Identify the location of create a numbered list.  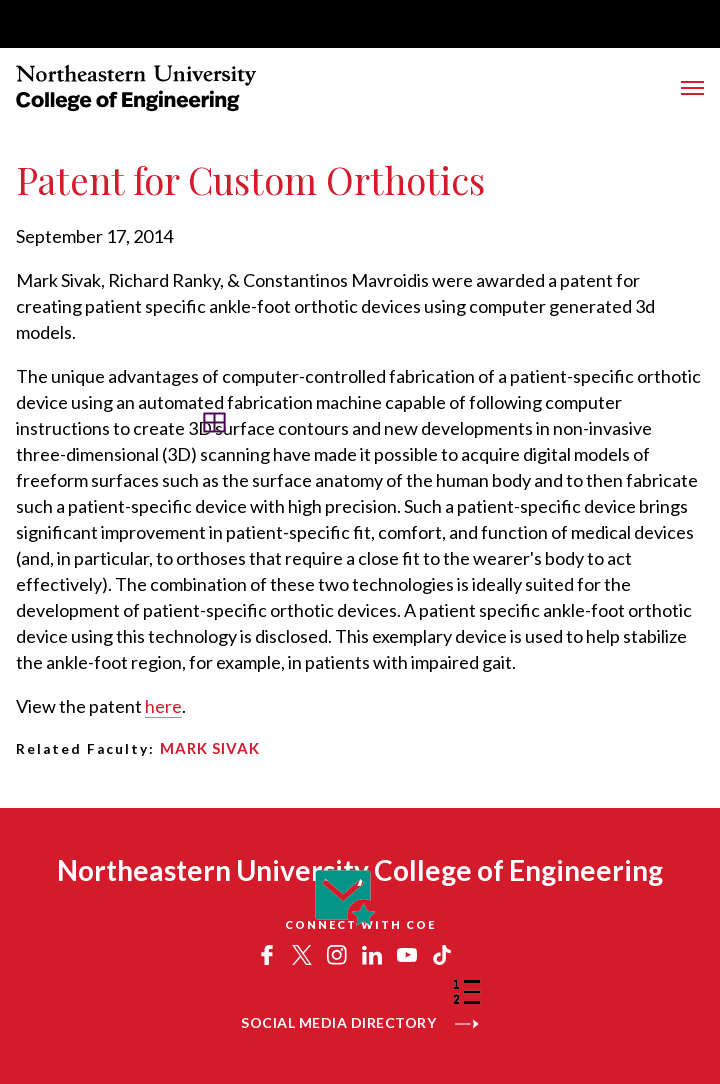
(467, 992).